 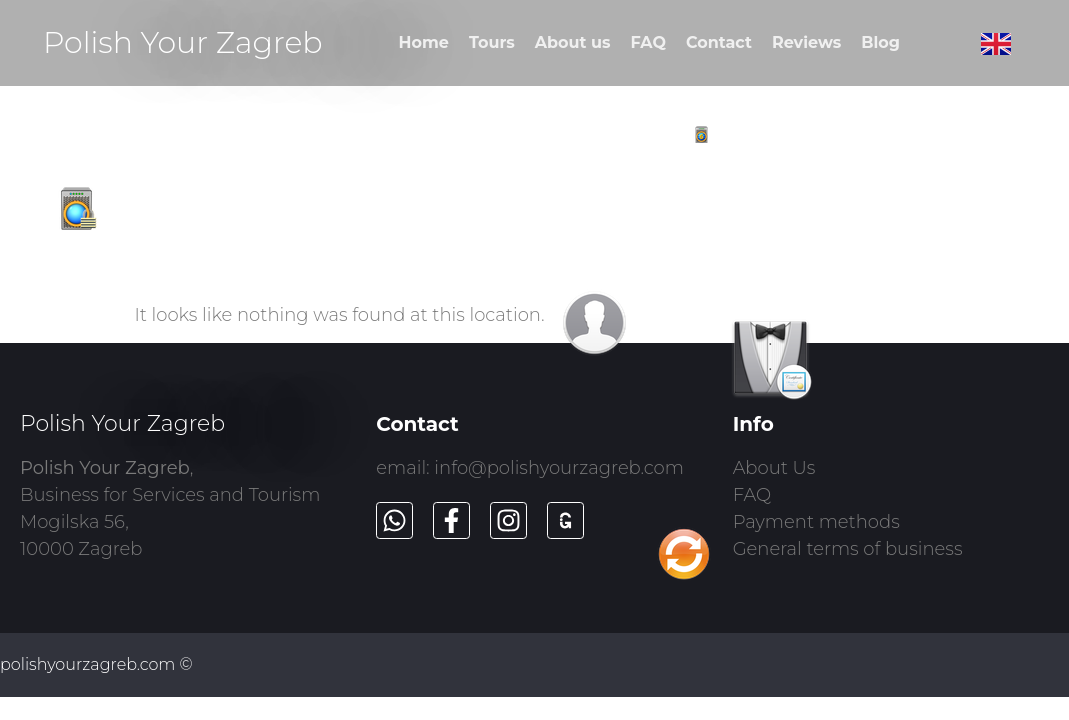 I want to click on RAID 6 storage array configuration, so click(x=701, y=134).